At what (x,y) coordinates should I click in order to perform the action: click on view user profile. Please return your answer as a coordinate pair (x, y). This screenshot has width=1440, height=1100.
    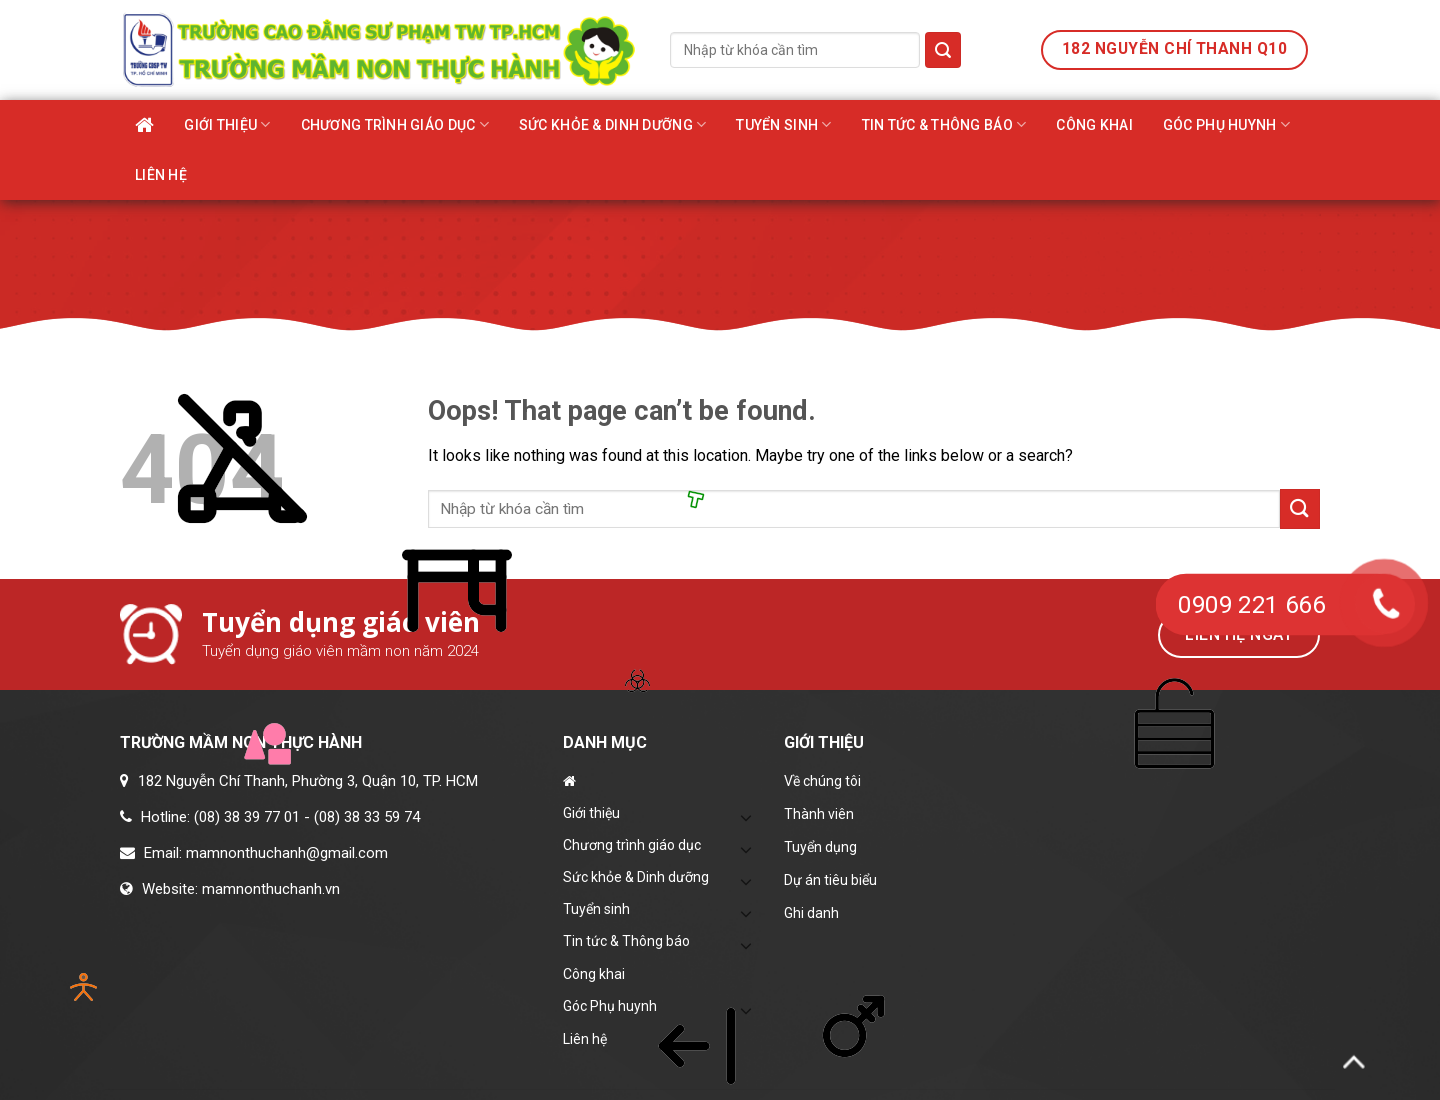
    Looking at the image, I should click on (83, 987).